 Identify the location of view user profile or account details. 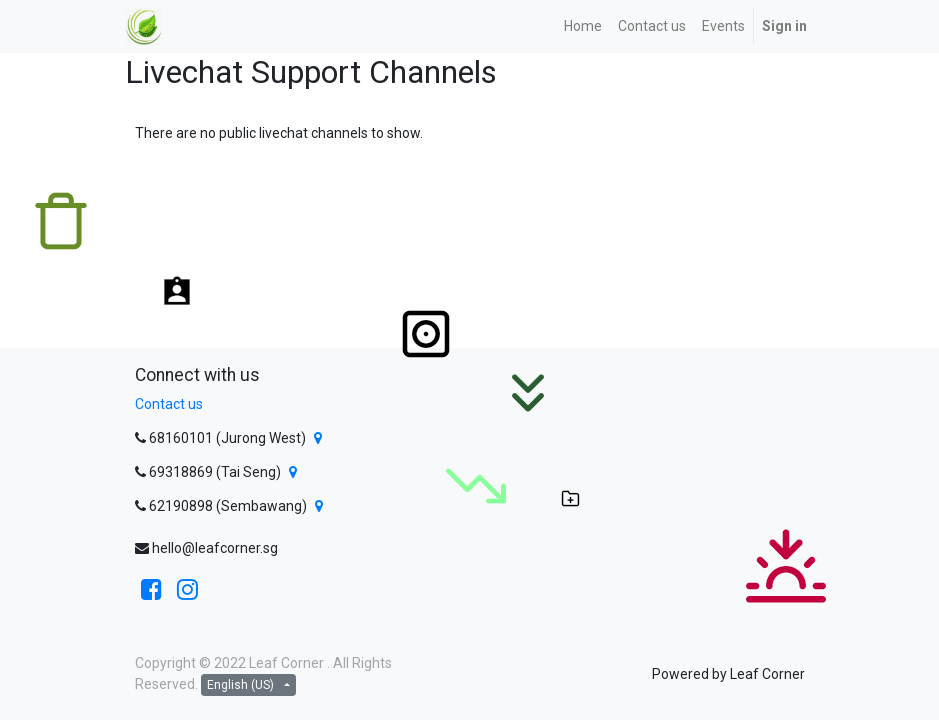
(177, 292).